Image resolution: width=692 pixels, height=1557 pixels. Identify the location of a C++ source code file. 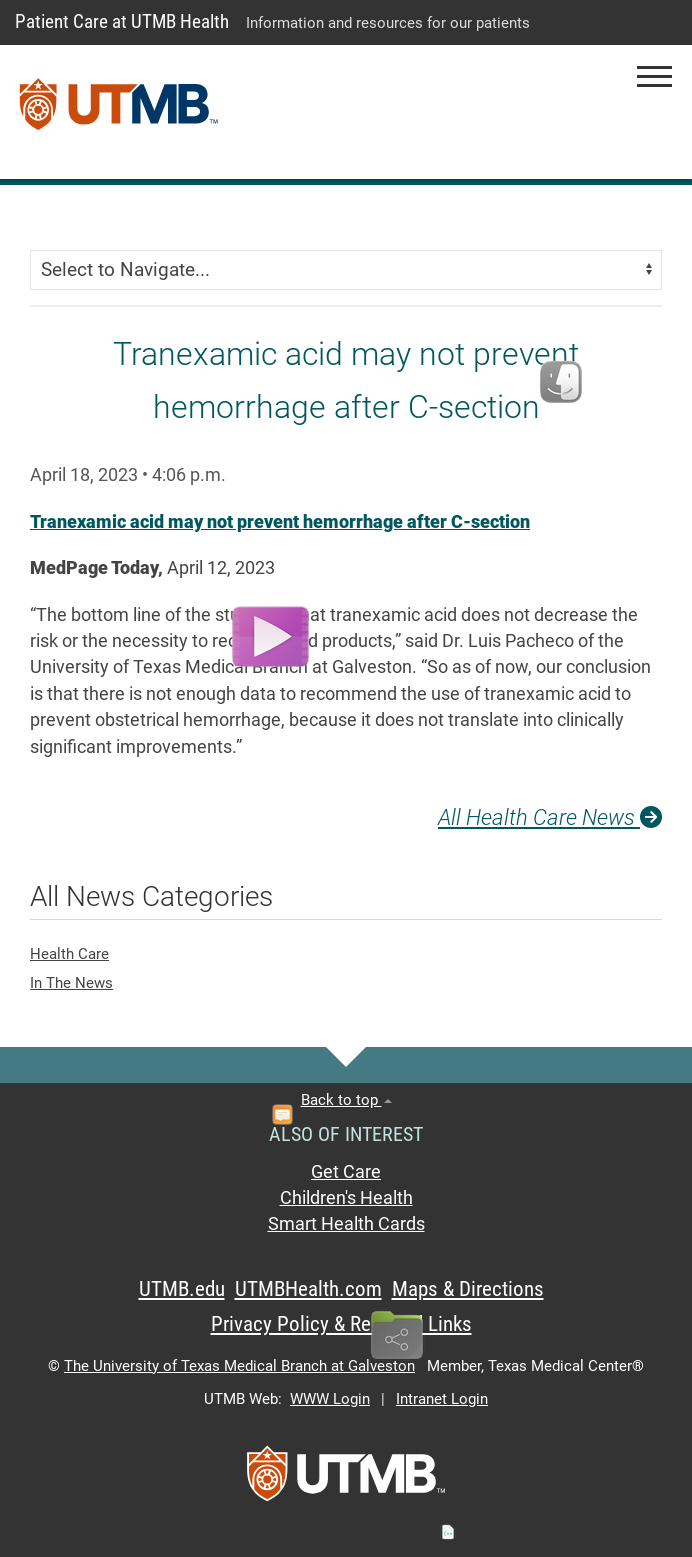
(448, 1532).